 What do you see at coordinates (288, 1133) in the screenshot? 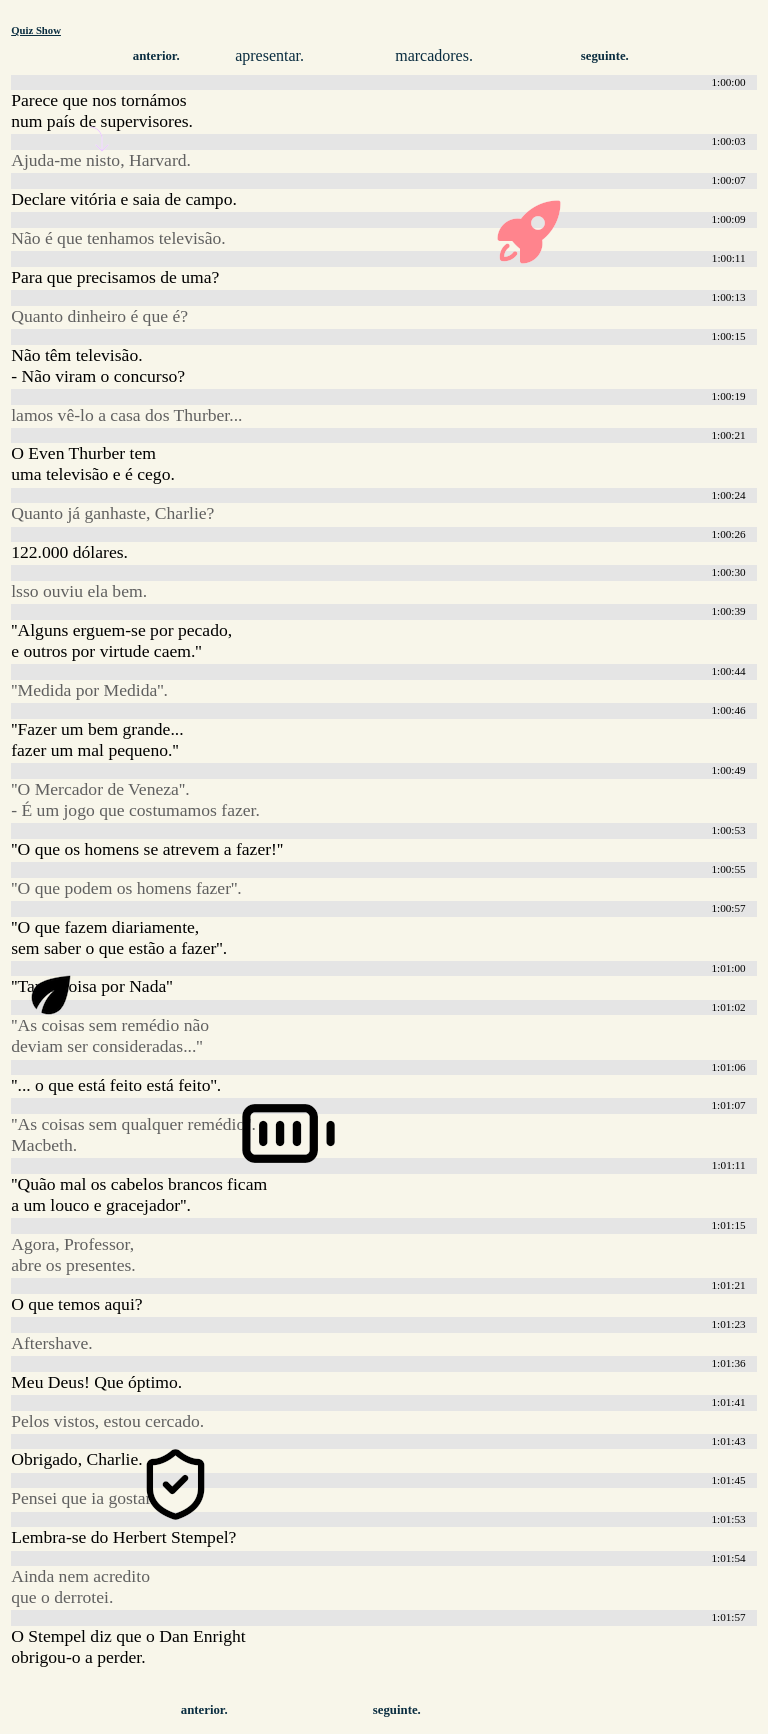
I see `indicates device battery is fully charged` at bounding box center [288, 1133].